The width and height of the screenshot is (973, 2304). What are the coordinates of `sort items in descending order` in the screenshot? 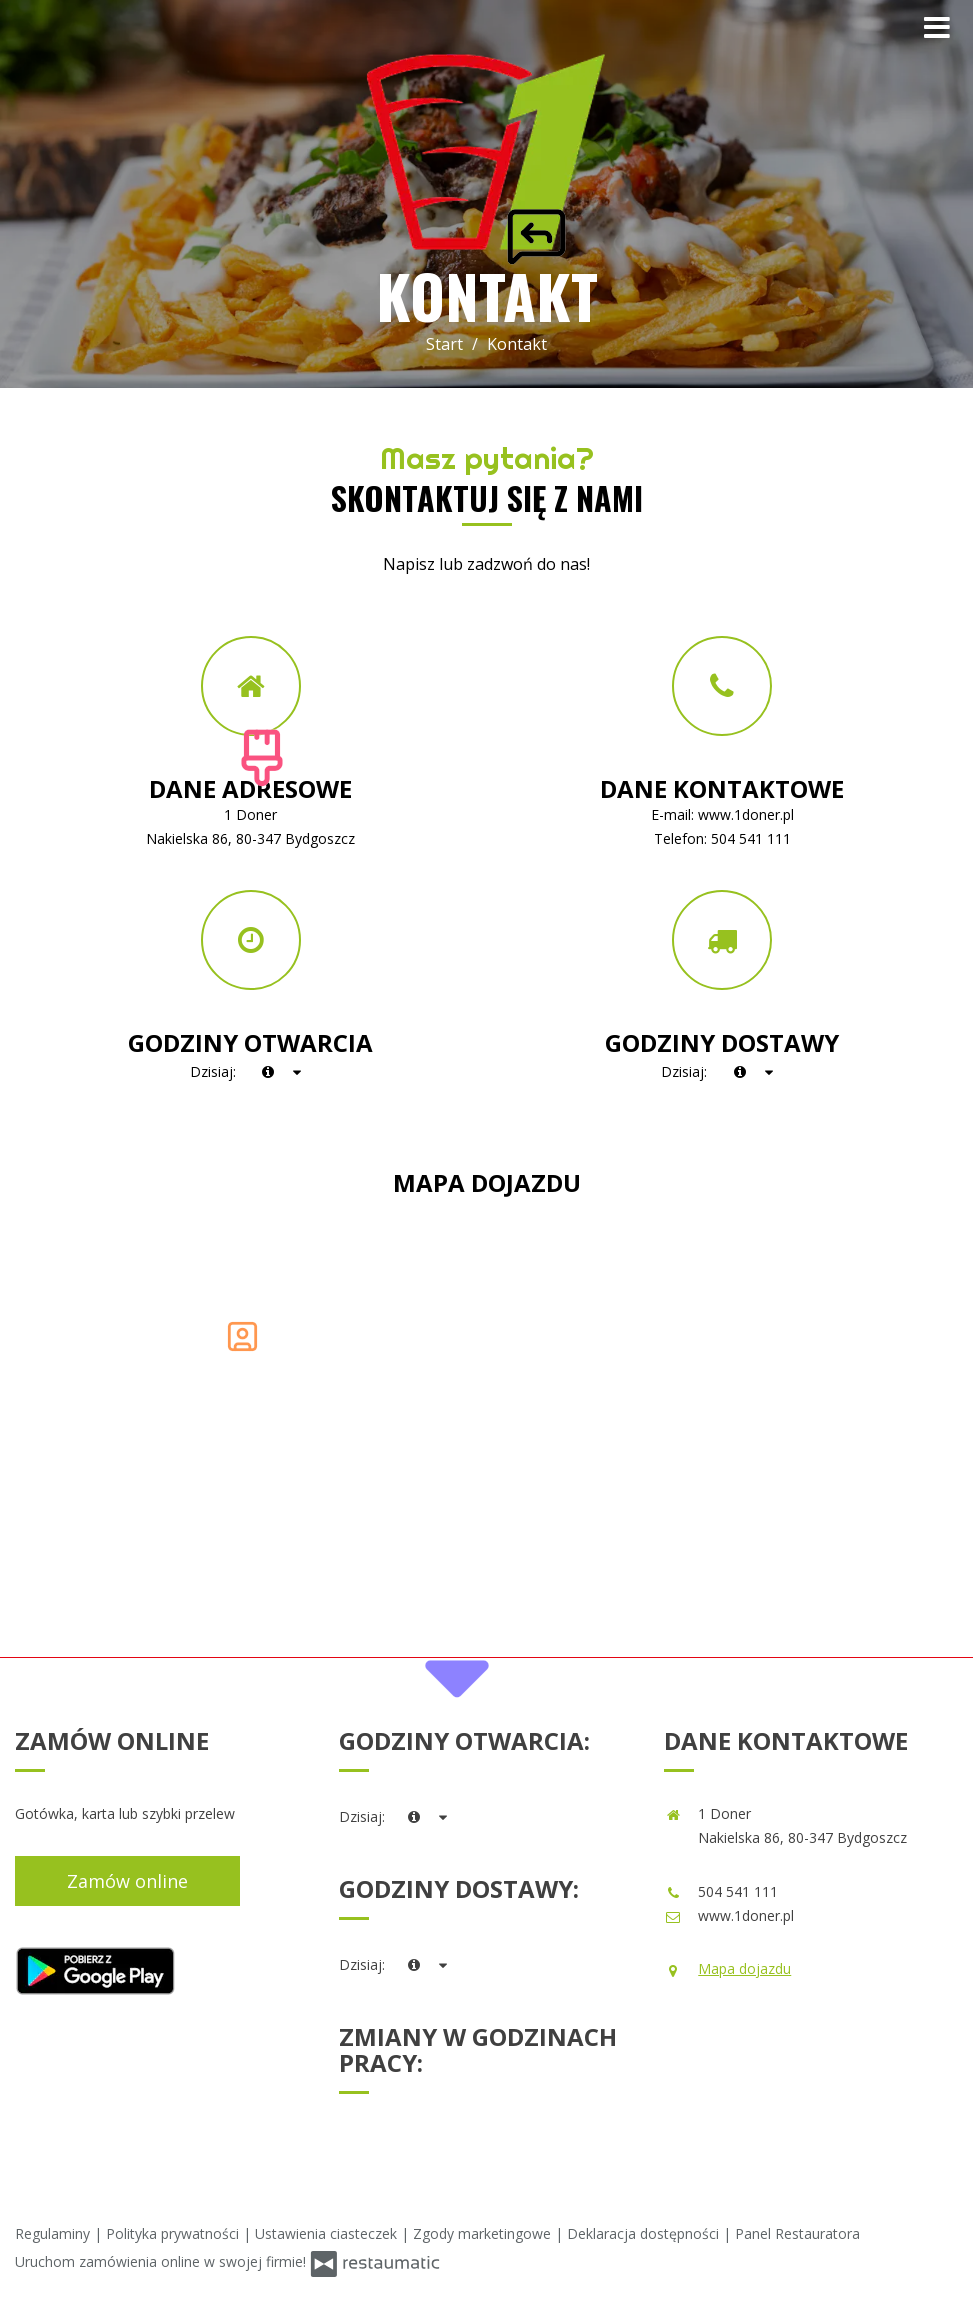 It's located at (457, 1655).